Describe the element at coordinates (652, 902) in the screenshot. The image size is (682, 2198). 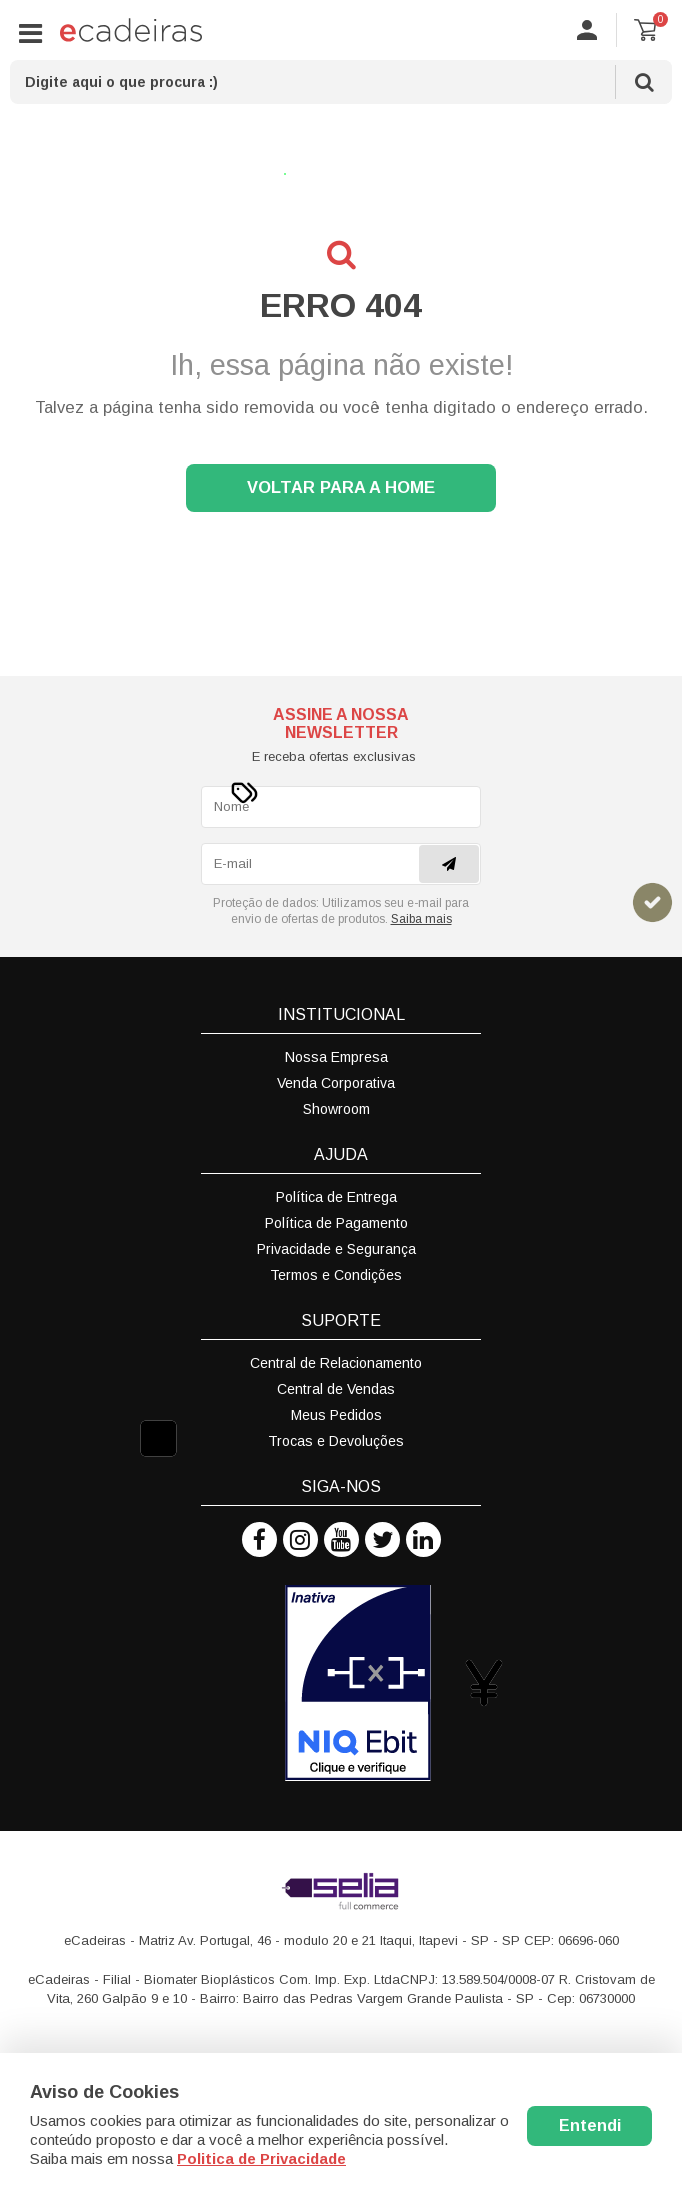
I see `indicates a completed or successful action` at that location.